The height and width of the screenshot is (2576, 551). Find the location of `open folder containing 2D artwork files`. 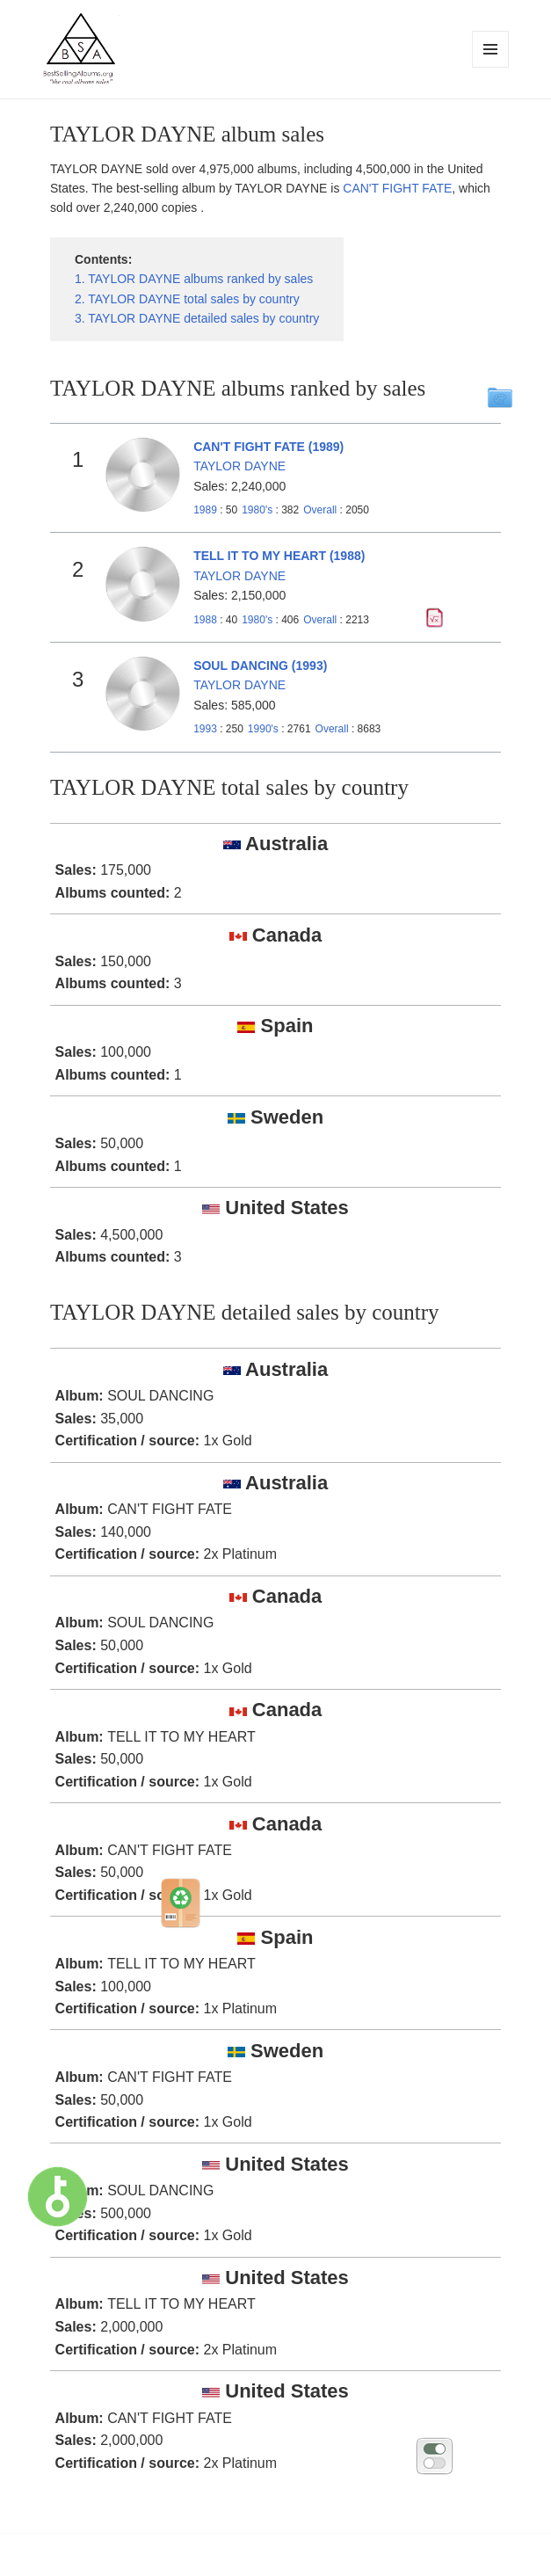

open folder containing 2D artwork files is located at coordinates (500, 397).